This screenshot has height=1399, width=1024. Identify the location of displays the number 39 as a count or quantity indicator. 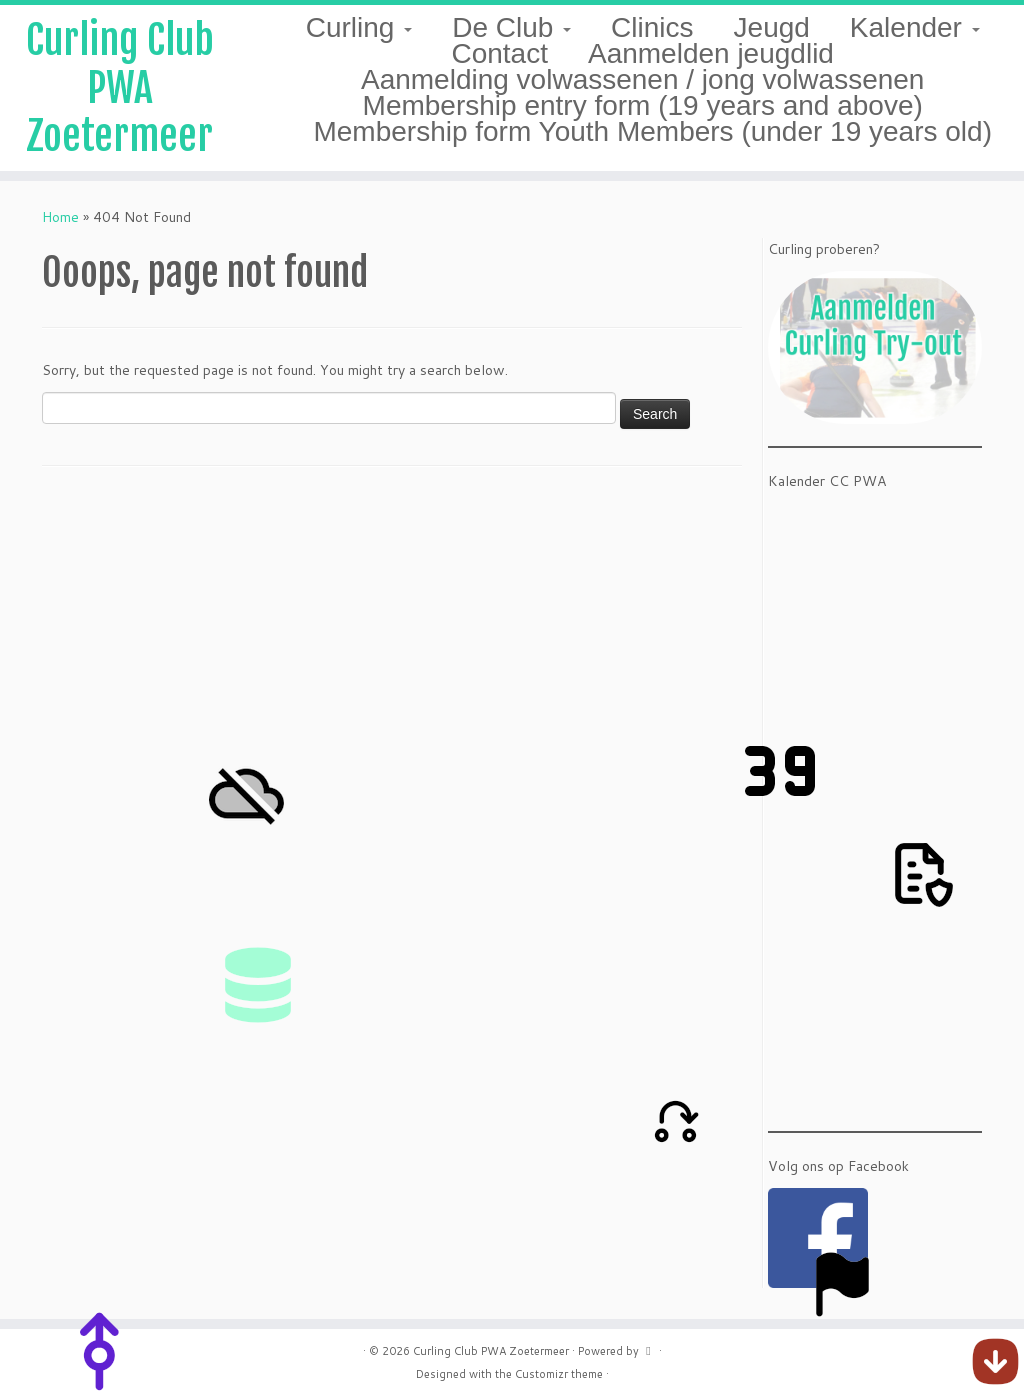
(780, 771).